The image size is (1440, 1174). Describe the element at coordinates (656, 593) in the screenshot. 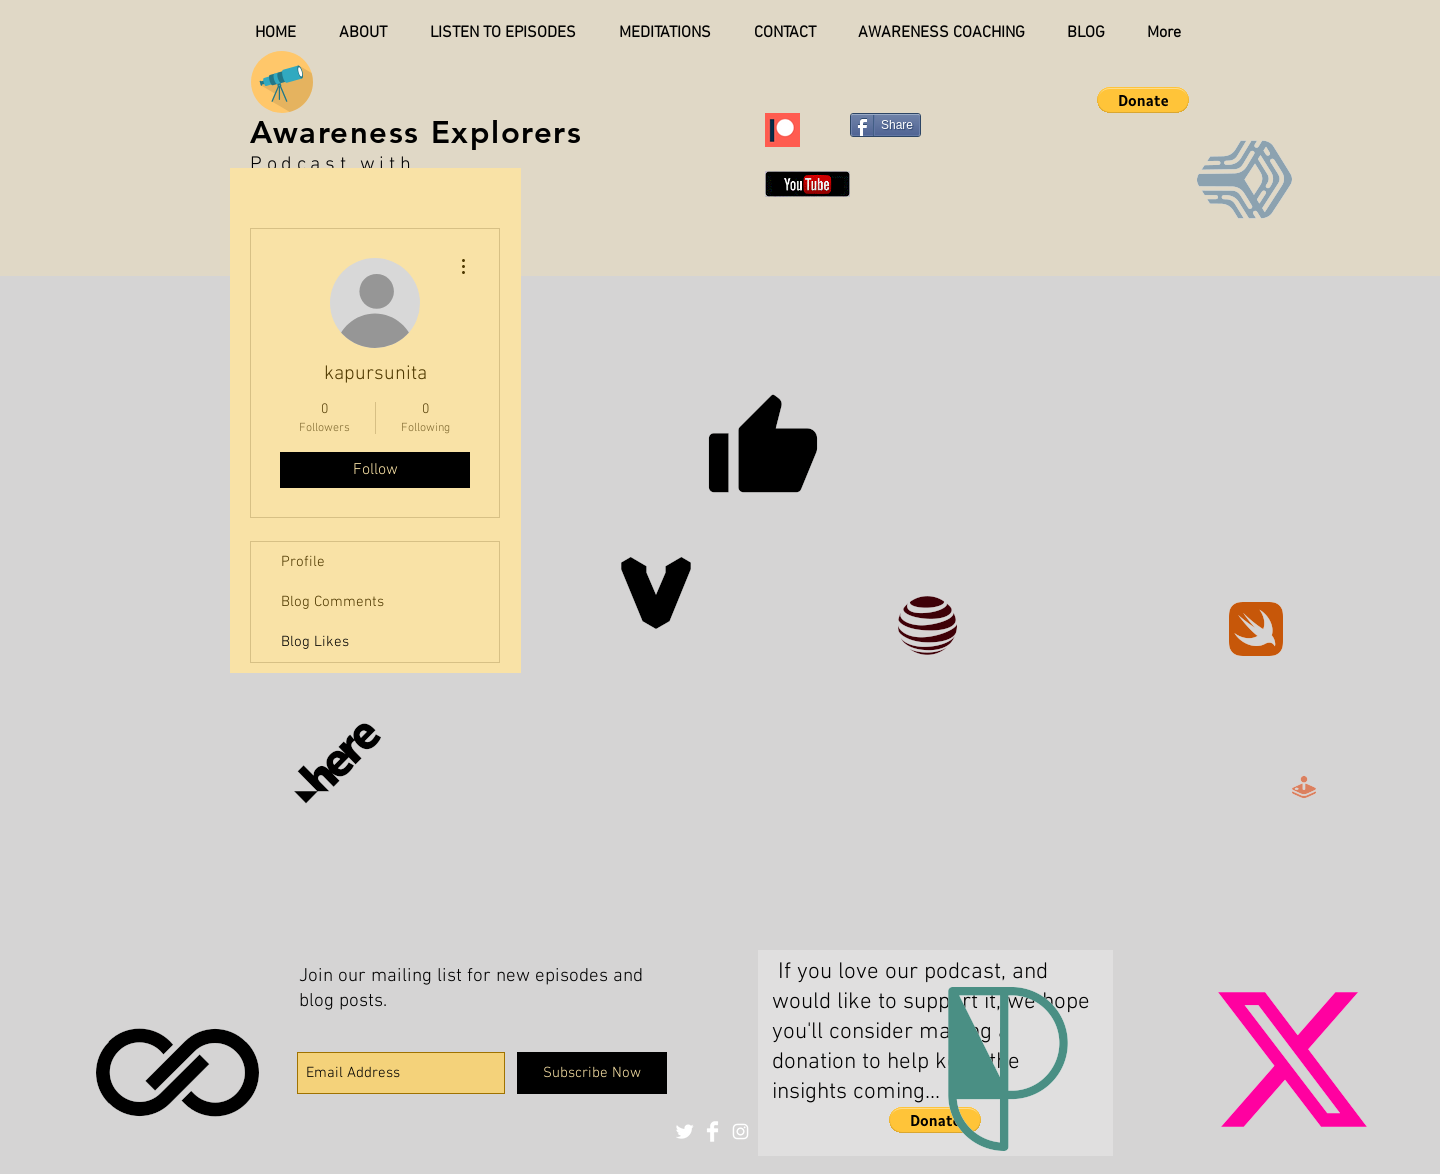

I see `Vagrant development environment logo` at that location.